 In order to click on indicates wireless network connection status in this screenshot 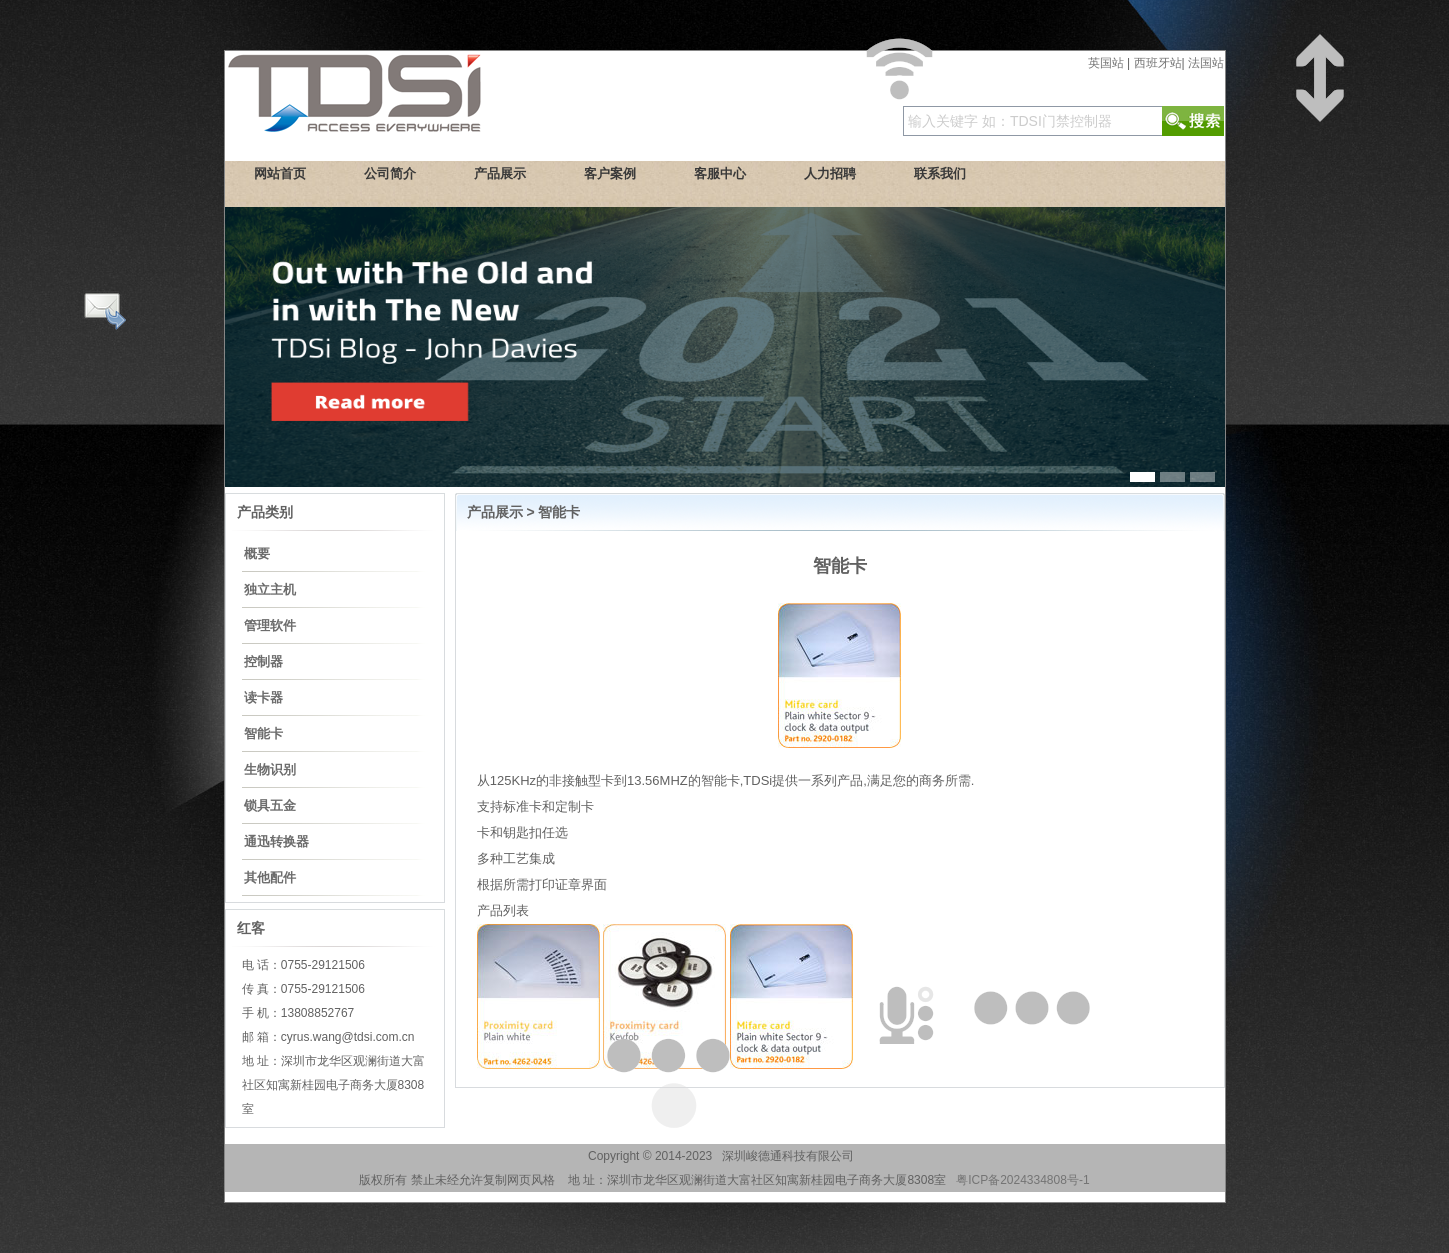, I will do `click(899, 66)`.